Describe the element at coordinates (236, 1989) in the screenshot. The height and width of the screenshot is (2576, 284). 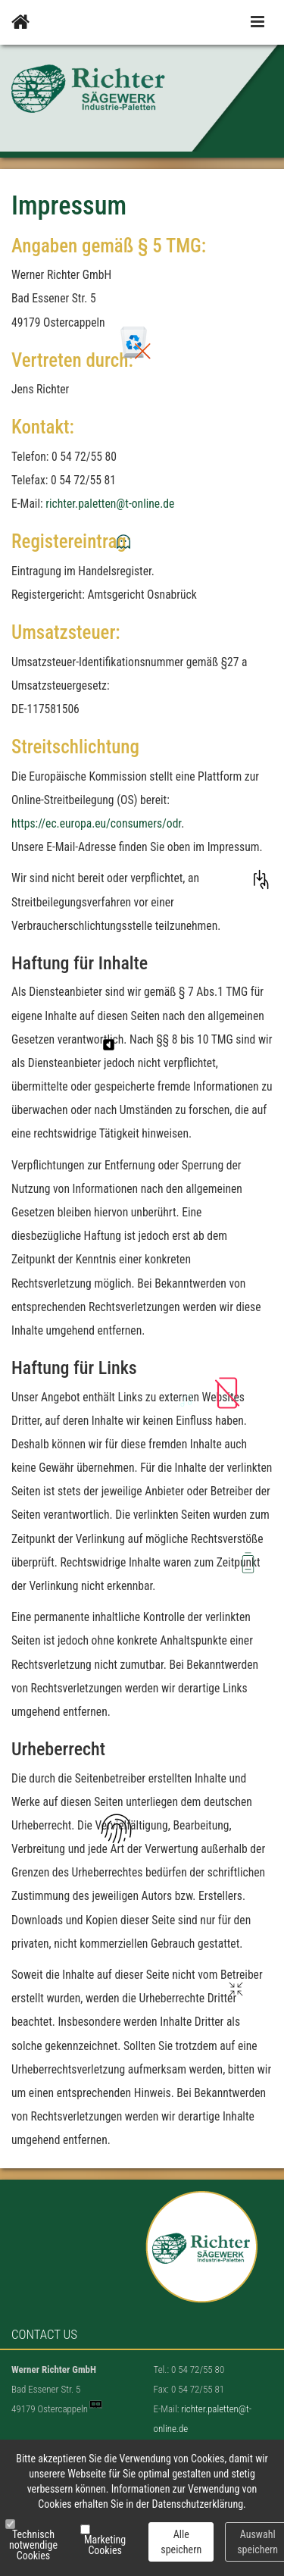
I see `collapse or minimize content` at that location.